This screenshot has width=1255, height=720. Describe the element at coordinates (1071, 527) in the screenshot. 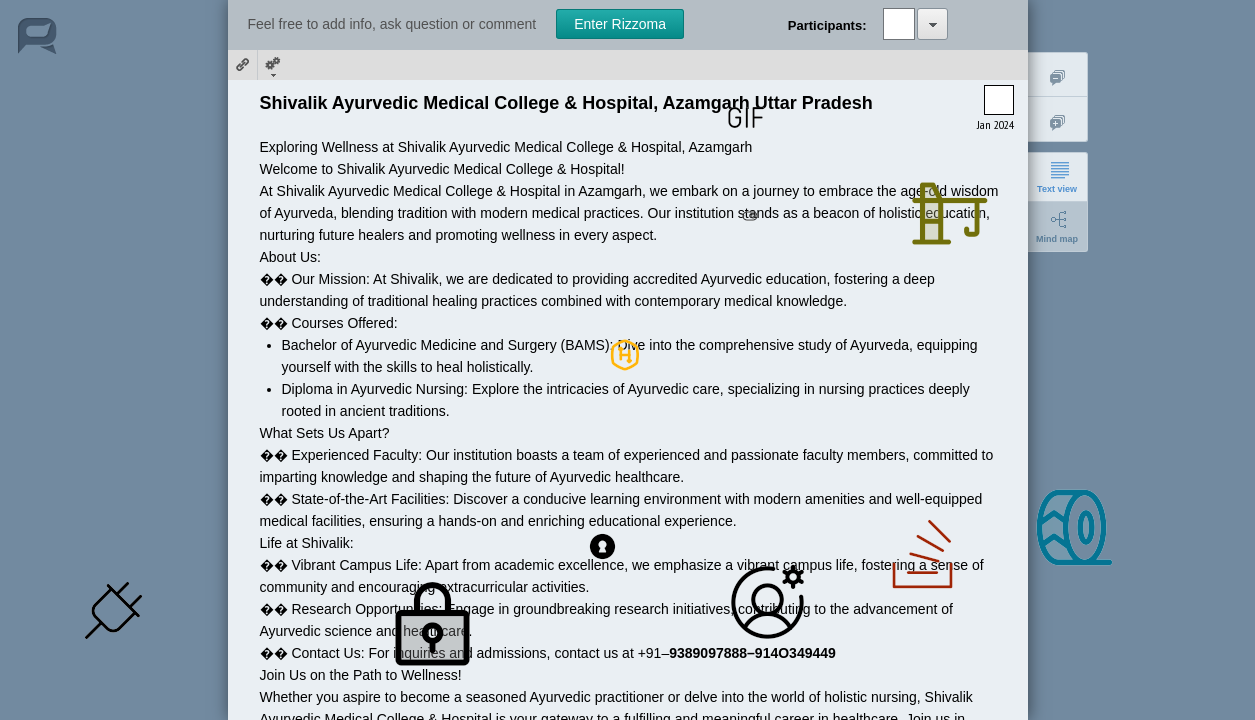

I see `access tire pressure or vehicle tire information` at that location.